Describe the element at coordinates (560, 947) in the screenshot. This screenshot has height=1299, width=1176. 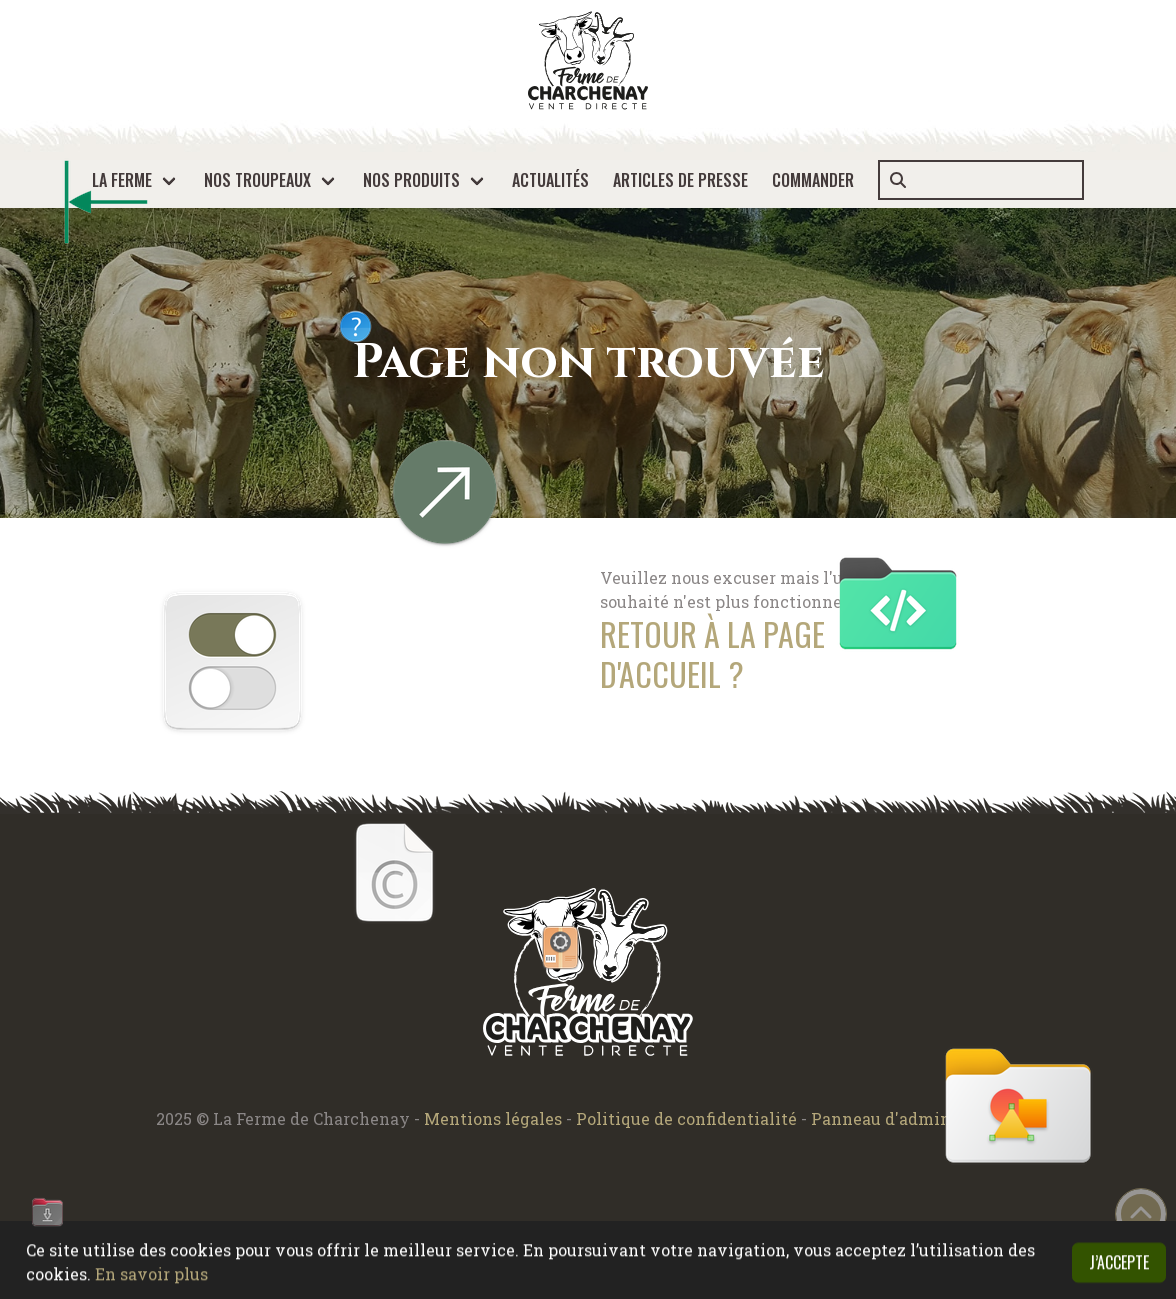
I see `indicates package manager is processing` at that location.